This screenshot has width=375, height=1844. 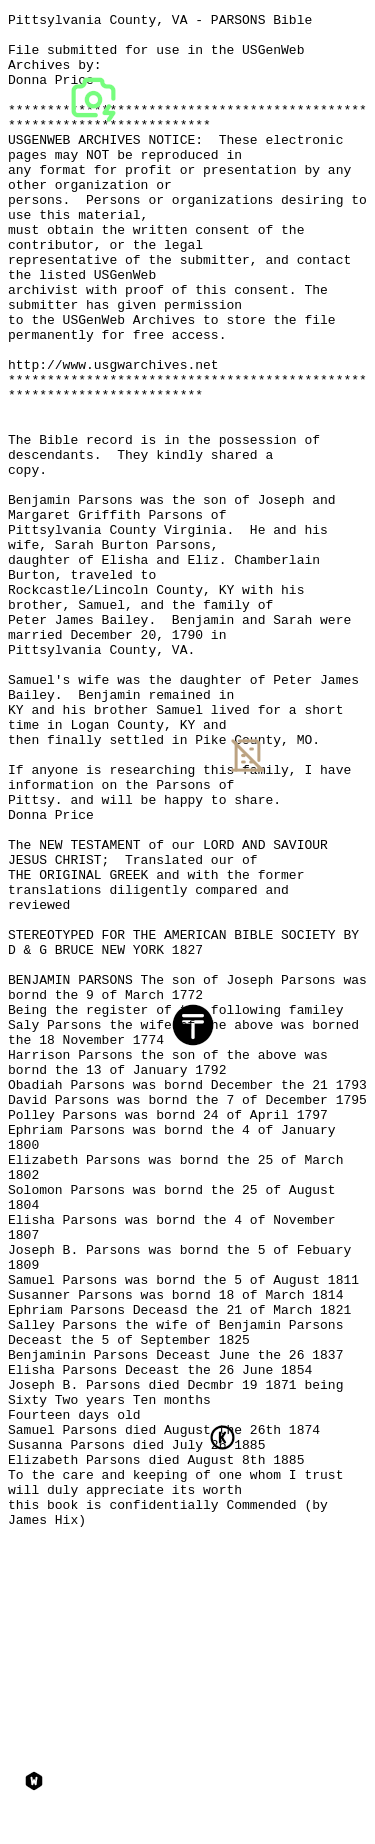 I want to click on indicates kazakhstani tenge currency, so click(x=193, y=1025).